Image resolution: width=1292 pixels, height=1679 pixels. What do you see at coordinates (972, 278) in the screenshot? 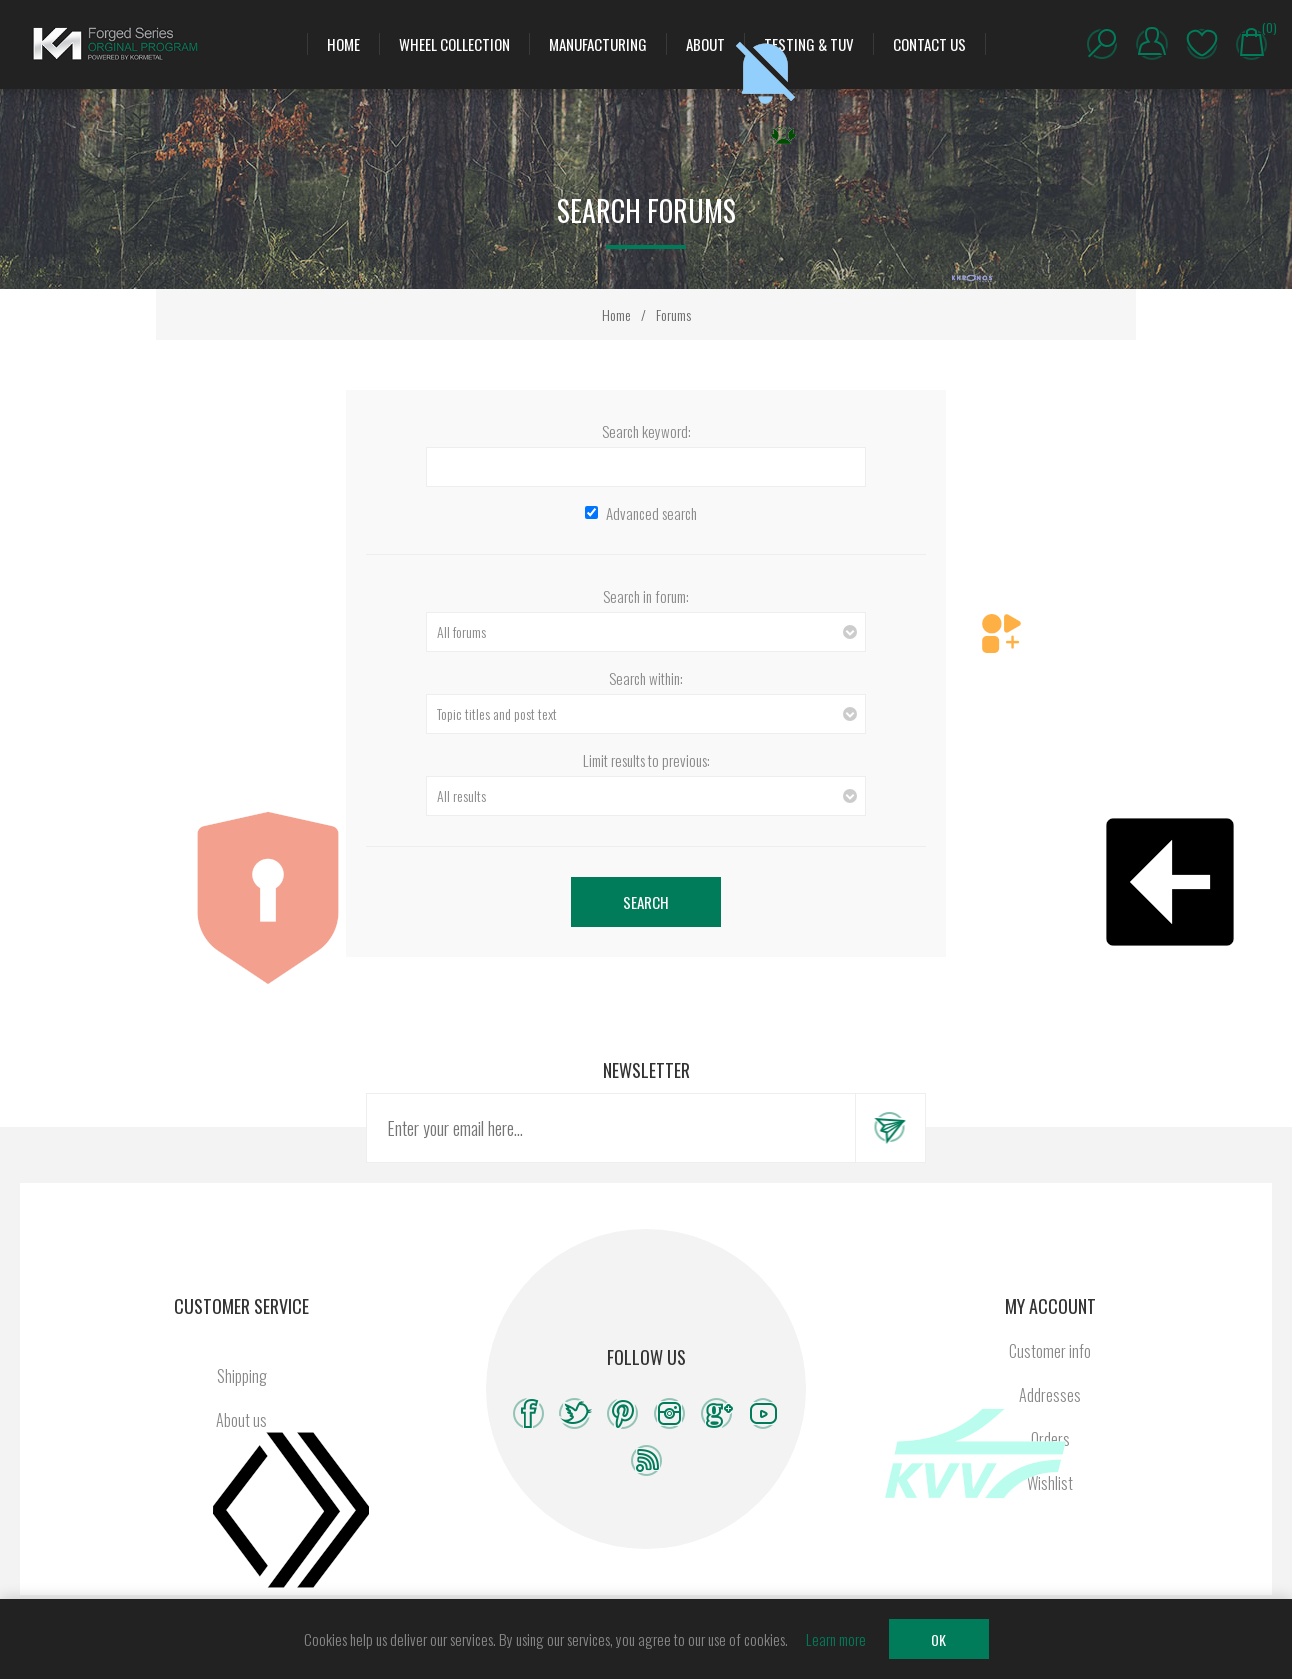
I see `khronos group company logo` at bounding box center [972, 278].